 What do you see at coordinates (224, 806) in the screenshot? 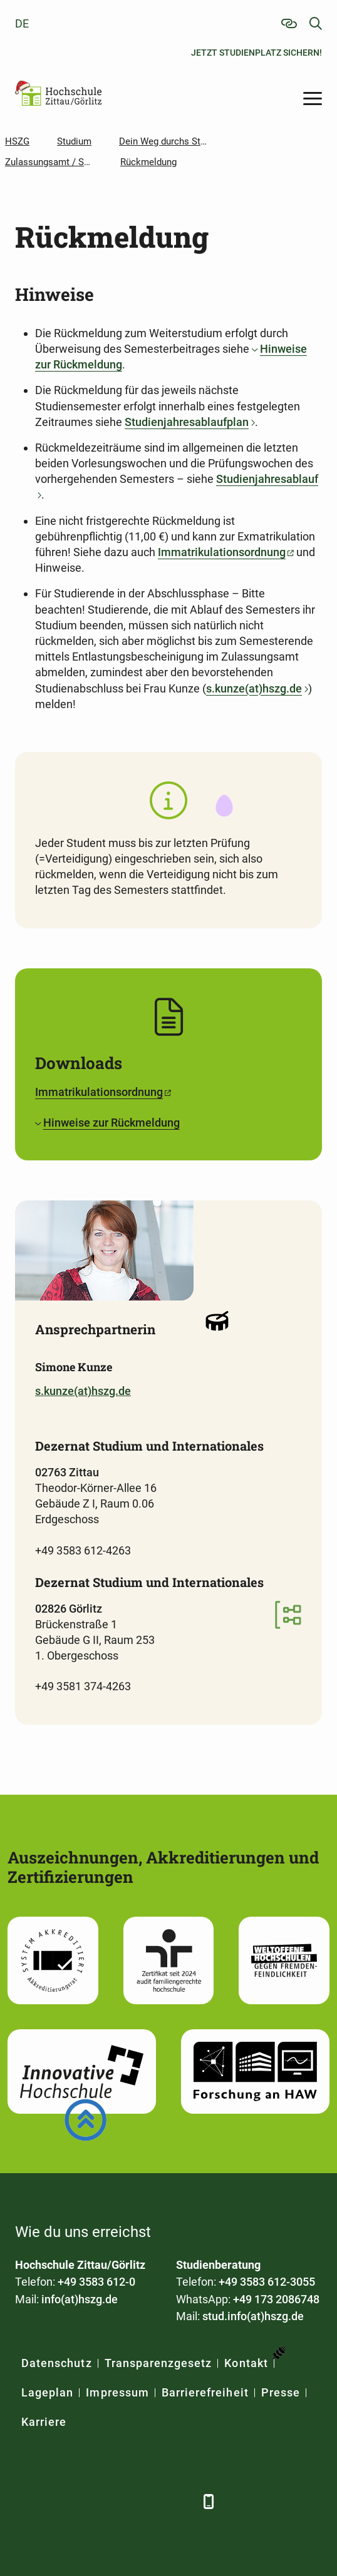
I see `indicates breakfast or food-related content` at bounding box center [224, 806].